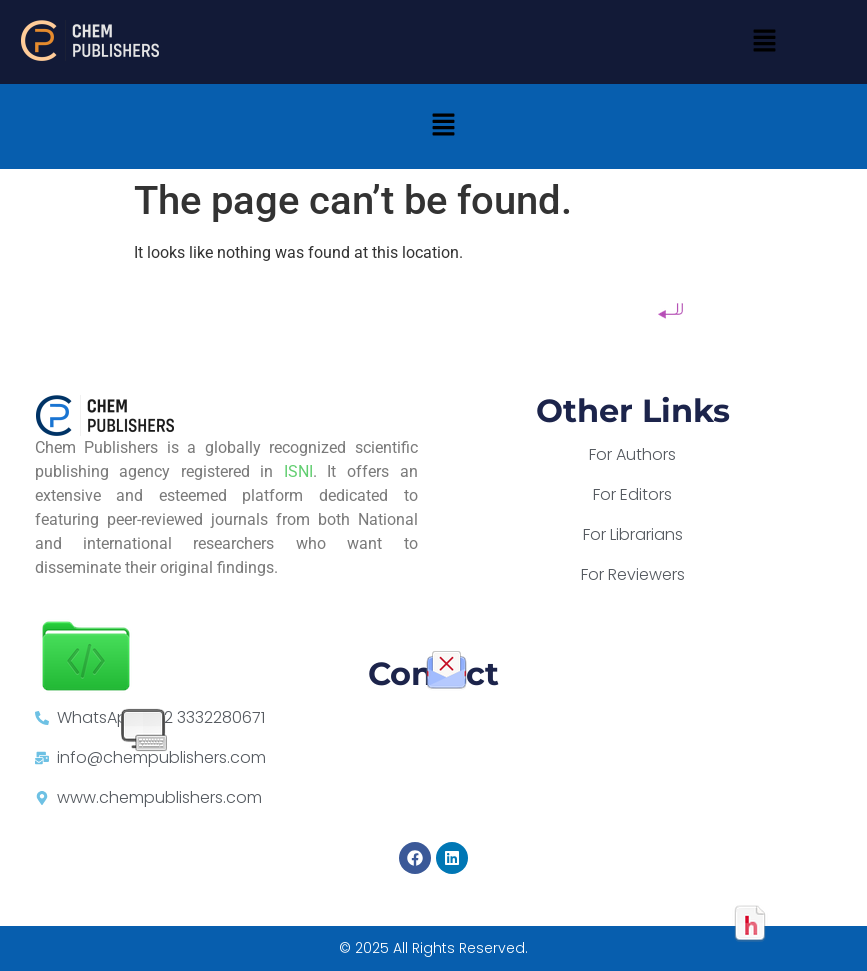  Describe the element at coordinates (670, 309) in the screenshot. I see `reply to all recipients in an email thread` at that location.